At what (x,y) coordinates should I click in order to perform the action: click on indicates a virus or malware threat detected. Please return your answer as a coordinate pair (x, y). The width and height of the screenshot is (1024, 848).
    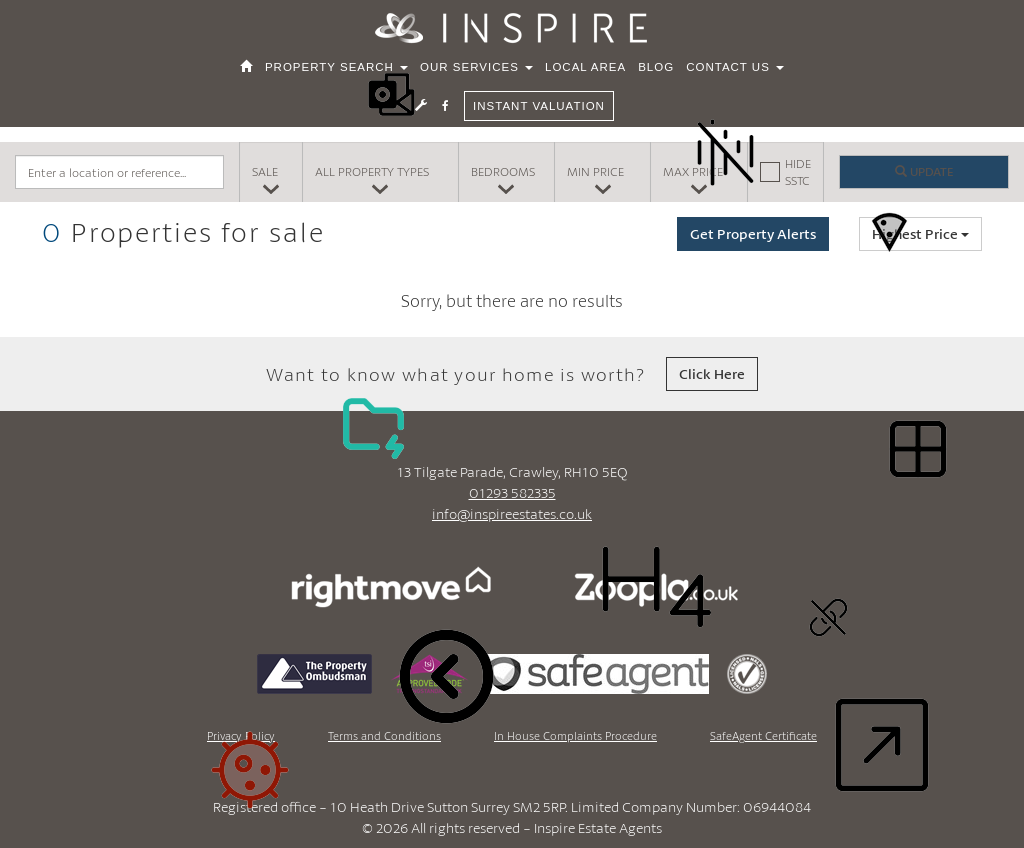
    Looking at the image, I should click on (250, 770).